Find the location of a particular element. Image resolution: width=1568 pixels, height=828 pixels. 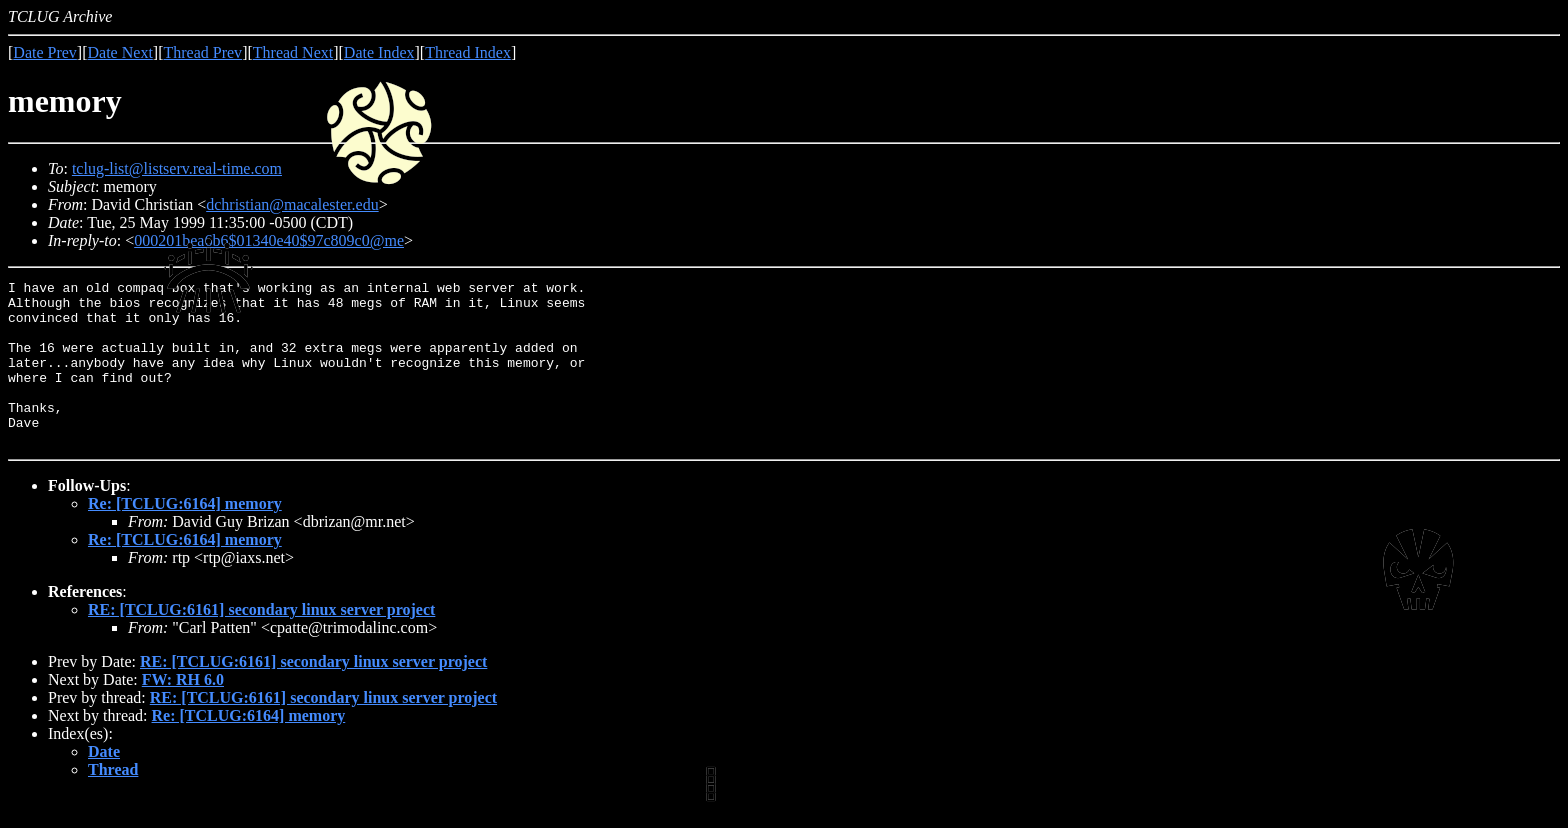

farming or agriculture category in a game is located at coordinates (379, 132).